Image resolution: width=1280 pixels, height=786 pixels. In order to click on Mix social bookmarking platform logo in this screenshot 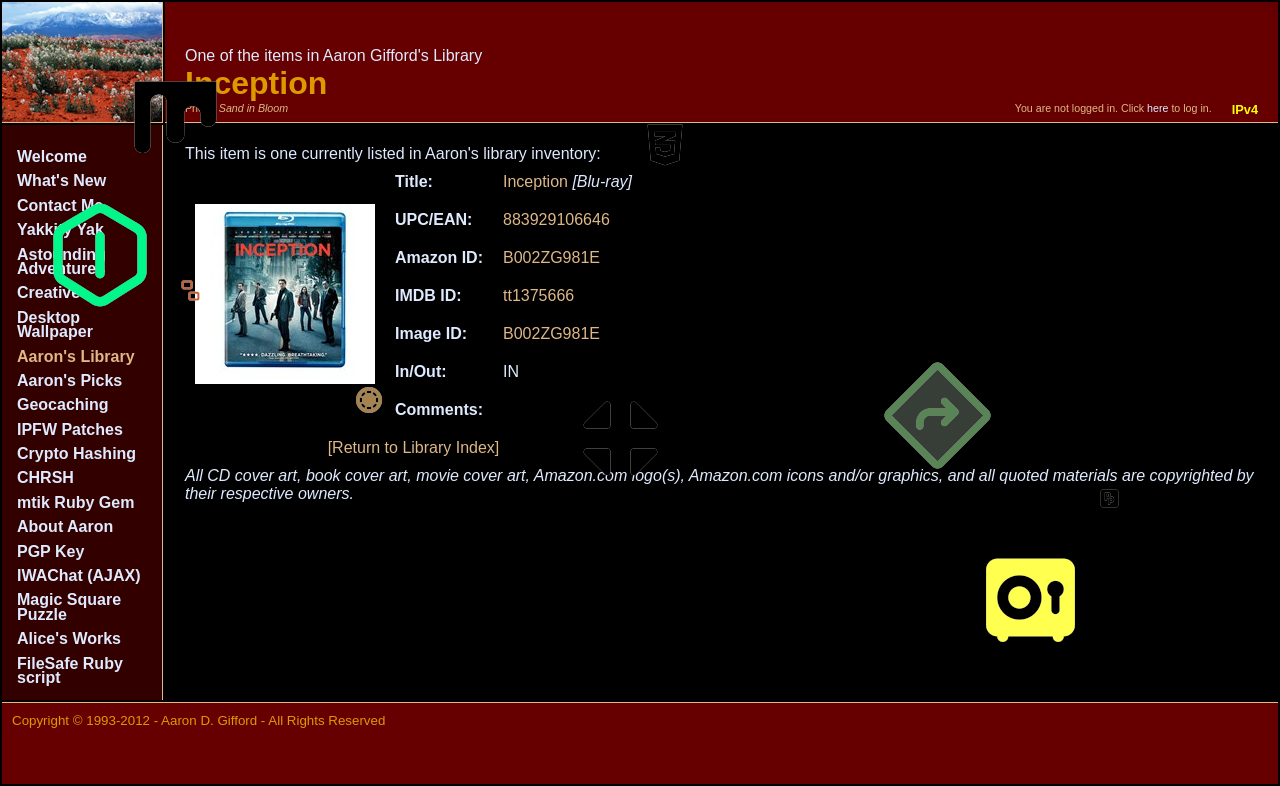, I will do `click(175, 116)`.